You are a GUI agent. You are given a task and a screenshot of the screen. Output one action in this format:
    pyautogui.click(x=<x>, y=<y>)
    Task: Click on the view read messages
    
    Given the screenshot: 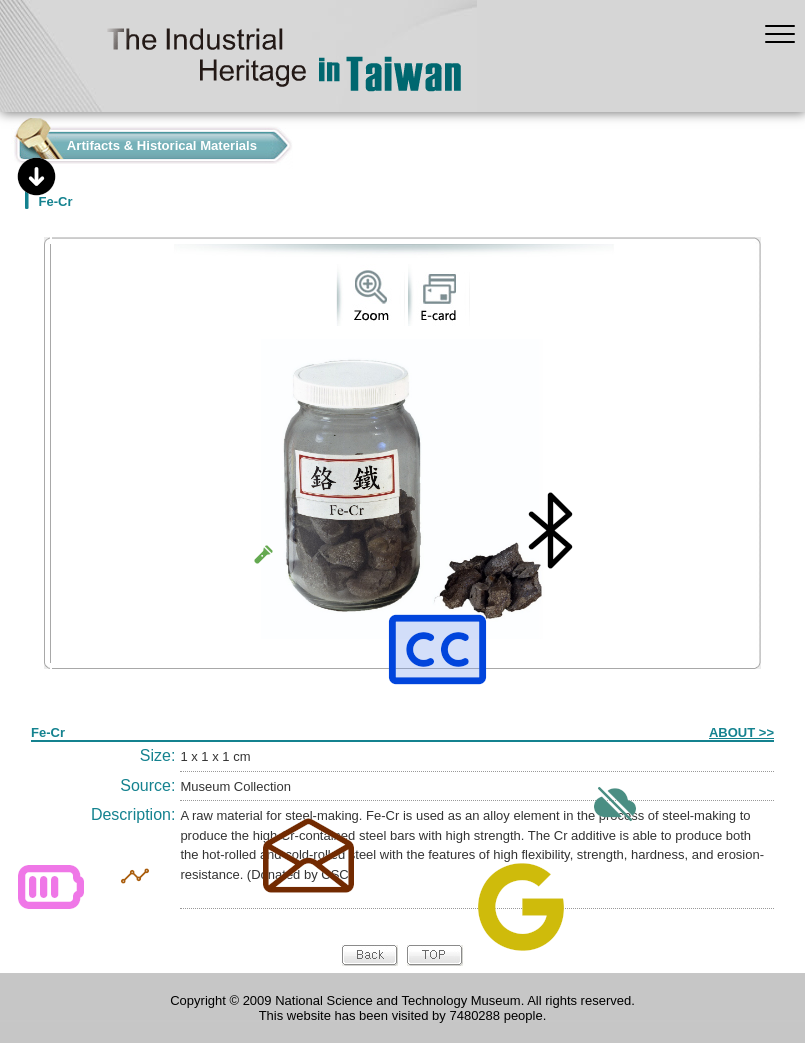 What is the action you would take?
    pyautogui.click(x=308, y=858)
    